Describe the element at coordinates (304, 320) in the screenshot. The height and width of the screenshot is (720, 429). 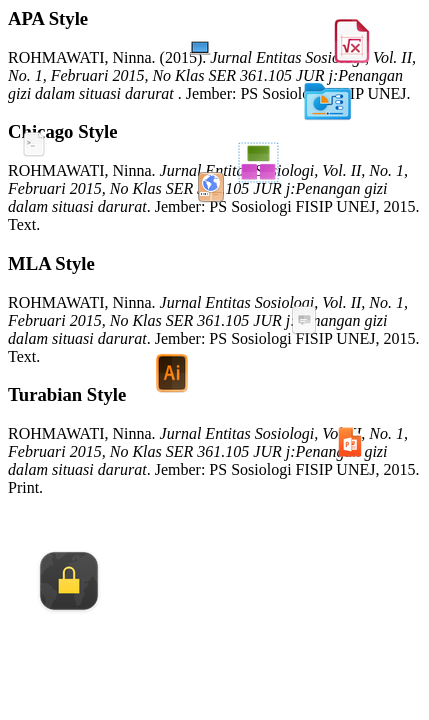
I see `subrip subtitle file (.srt)` at that location.